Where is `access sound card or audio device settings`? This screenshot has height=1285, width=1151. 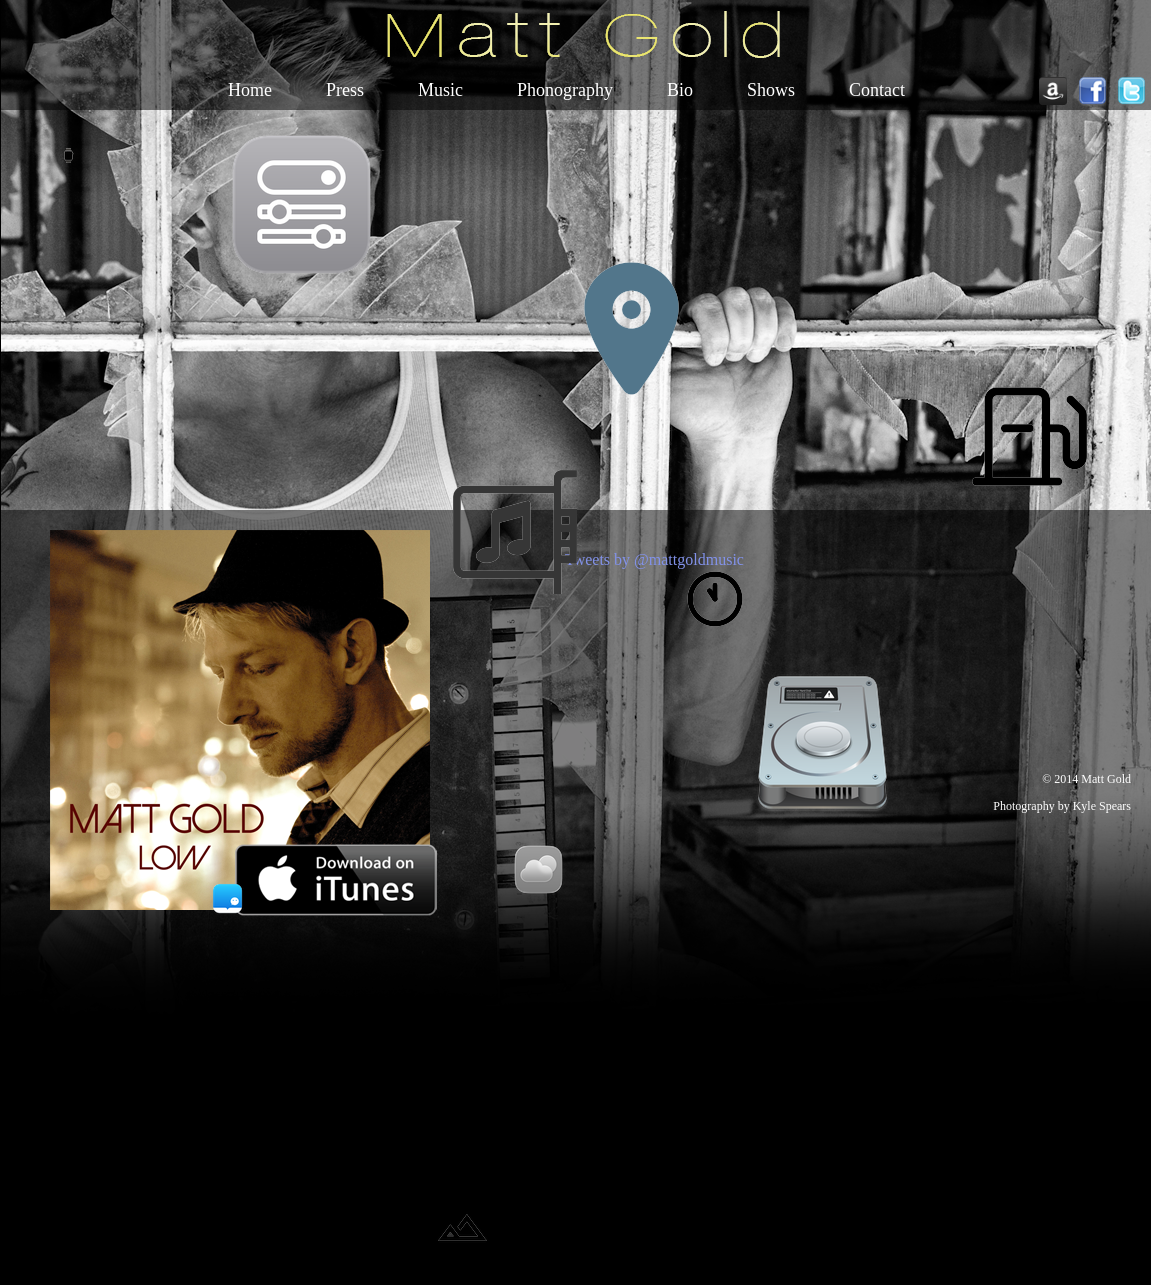
access sound card or audio device settings is located at coordinates (515, 532).